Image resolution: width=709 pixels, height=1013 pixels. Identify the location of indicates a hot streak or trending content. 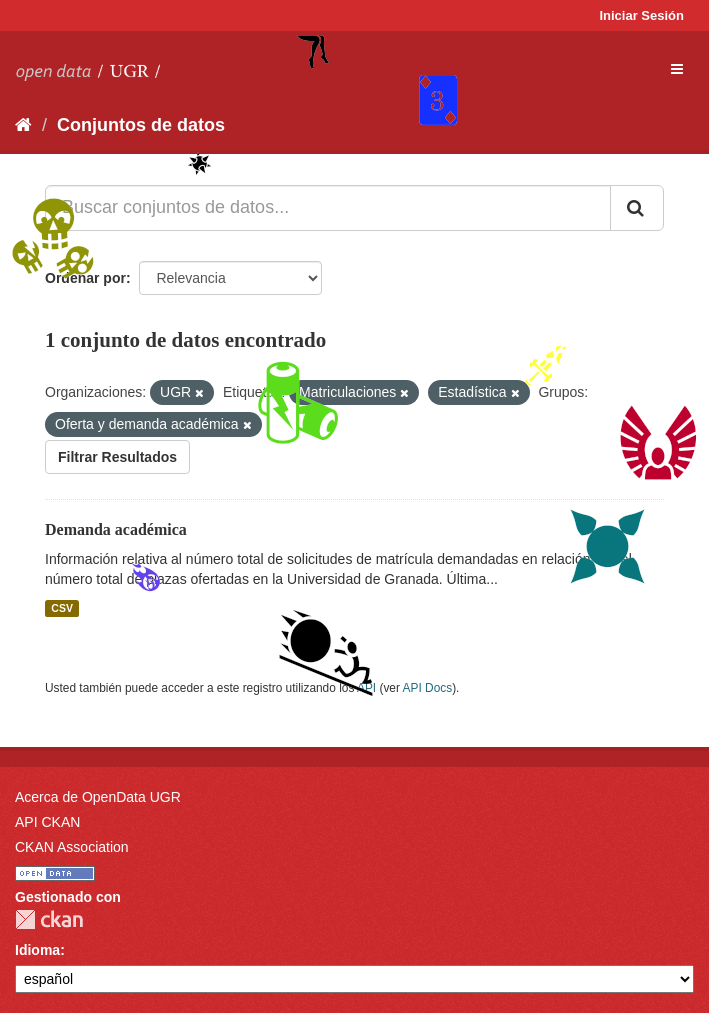
(146, 577).